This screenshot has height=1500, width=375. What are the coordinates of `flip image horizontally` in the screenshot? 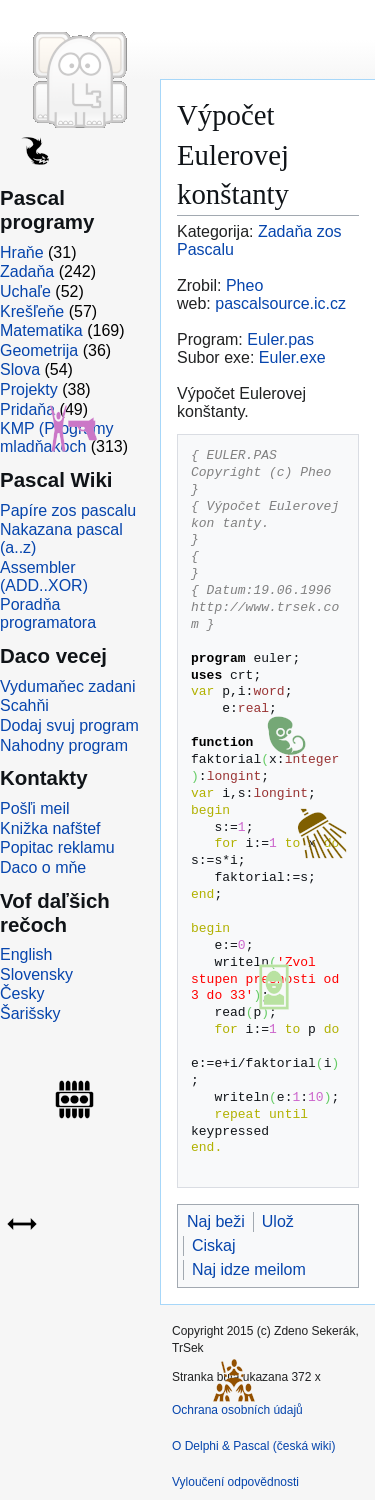 It's located at (22, 1224).